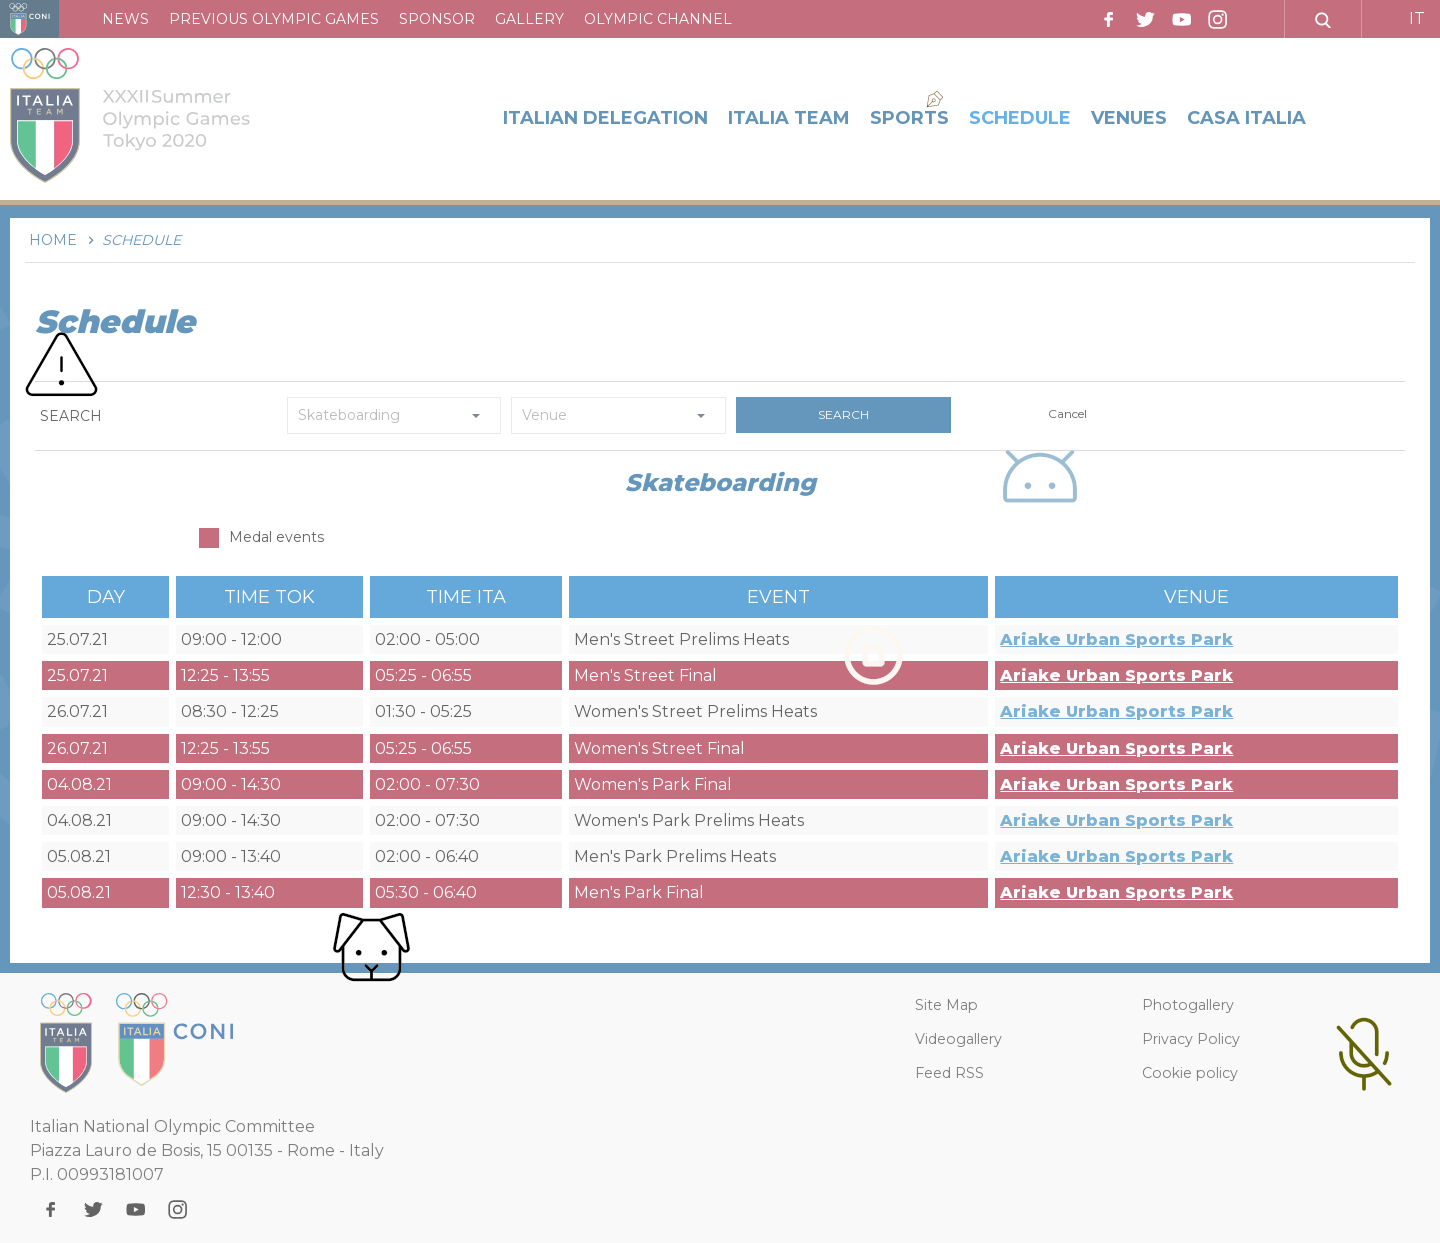 The image size is (1440, 1243). What do you see at coordinates (371, 948) in the screenshot?
I see `view pet-related content or settings` at bounding box center [371, 948].